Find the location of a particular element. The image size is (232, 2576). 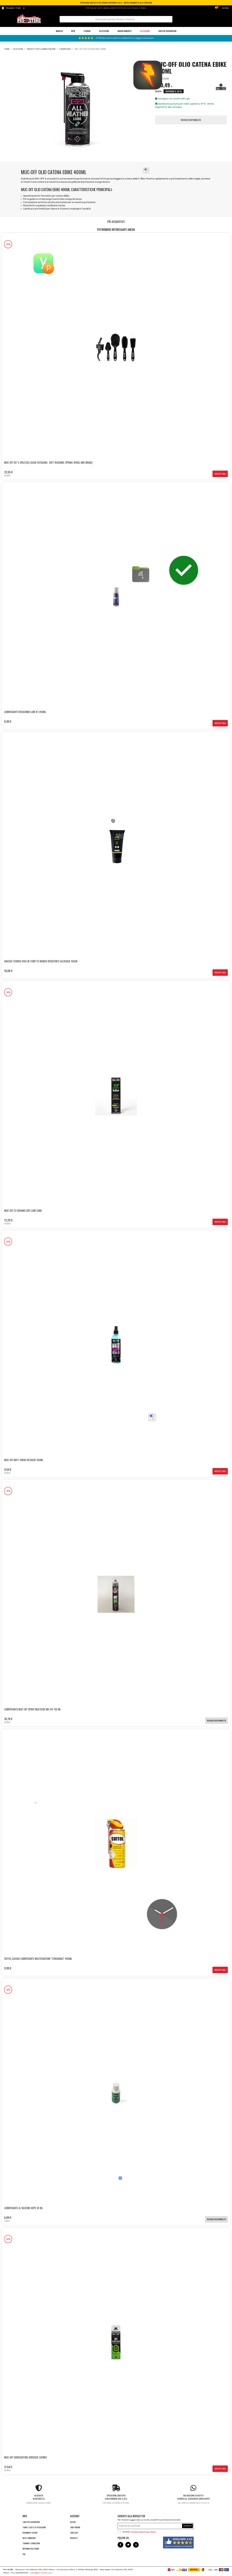

open system settings or preferences is located at coordinates (146, 170).